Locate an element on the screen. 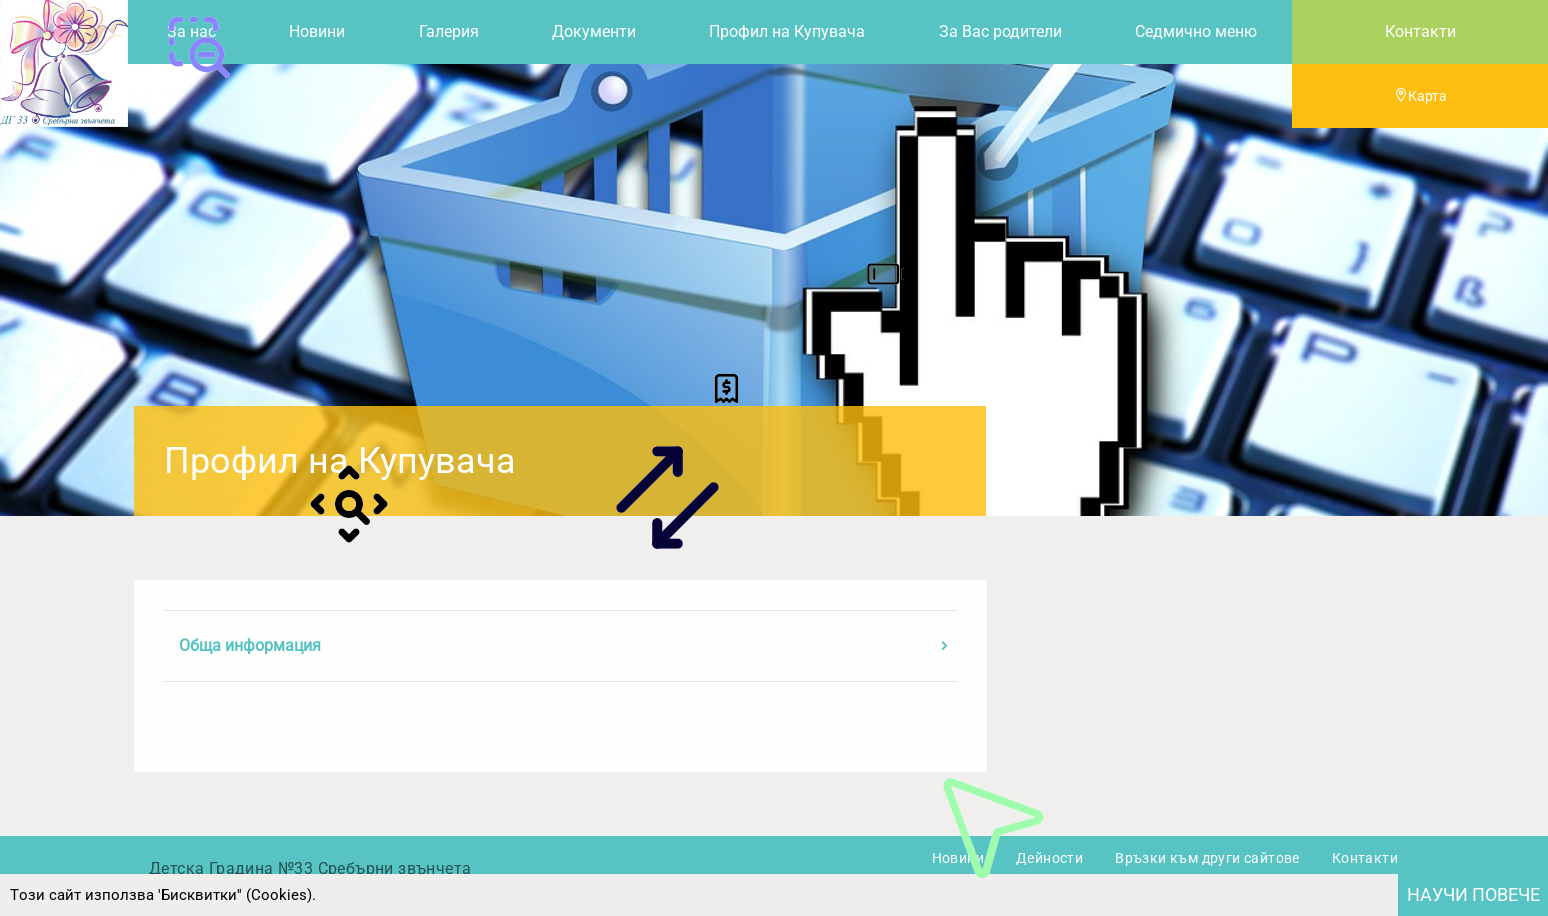 This screenshot has height=916, width=1548. tap to navigate to a destination is located at coordinates (985, 820).